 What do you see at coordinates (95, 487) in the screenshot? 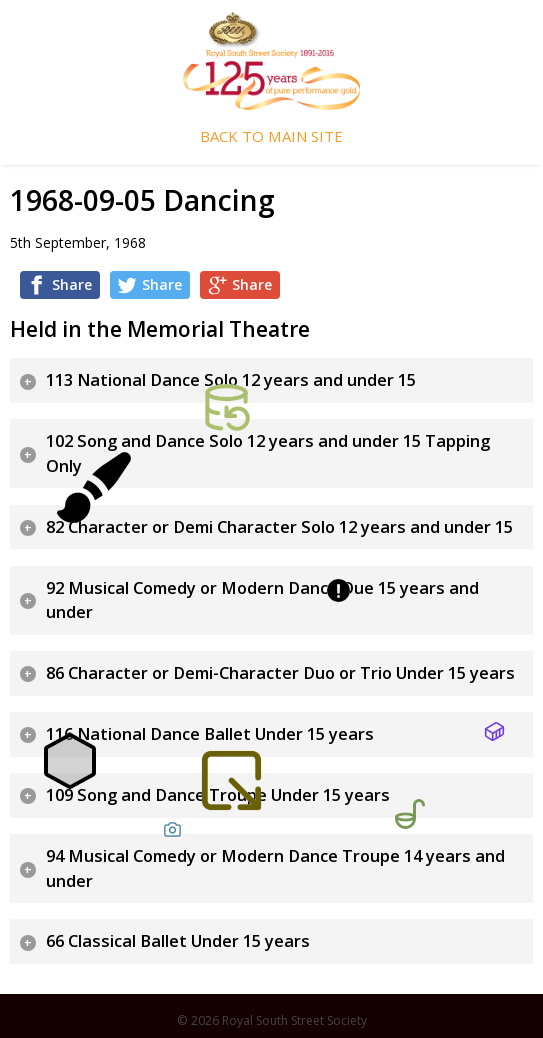
I see `access drawing or painting tools` at bounding box center [95, 487].